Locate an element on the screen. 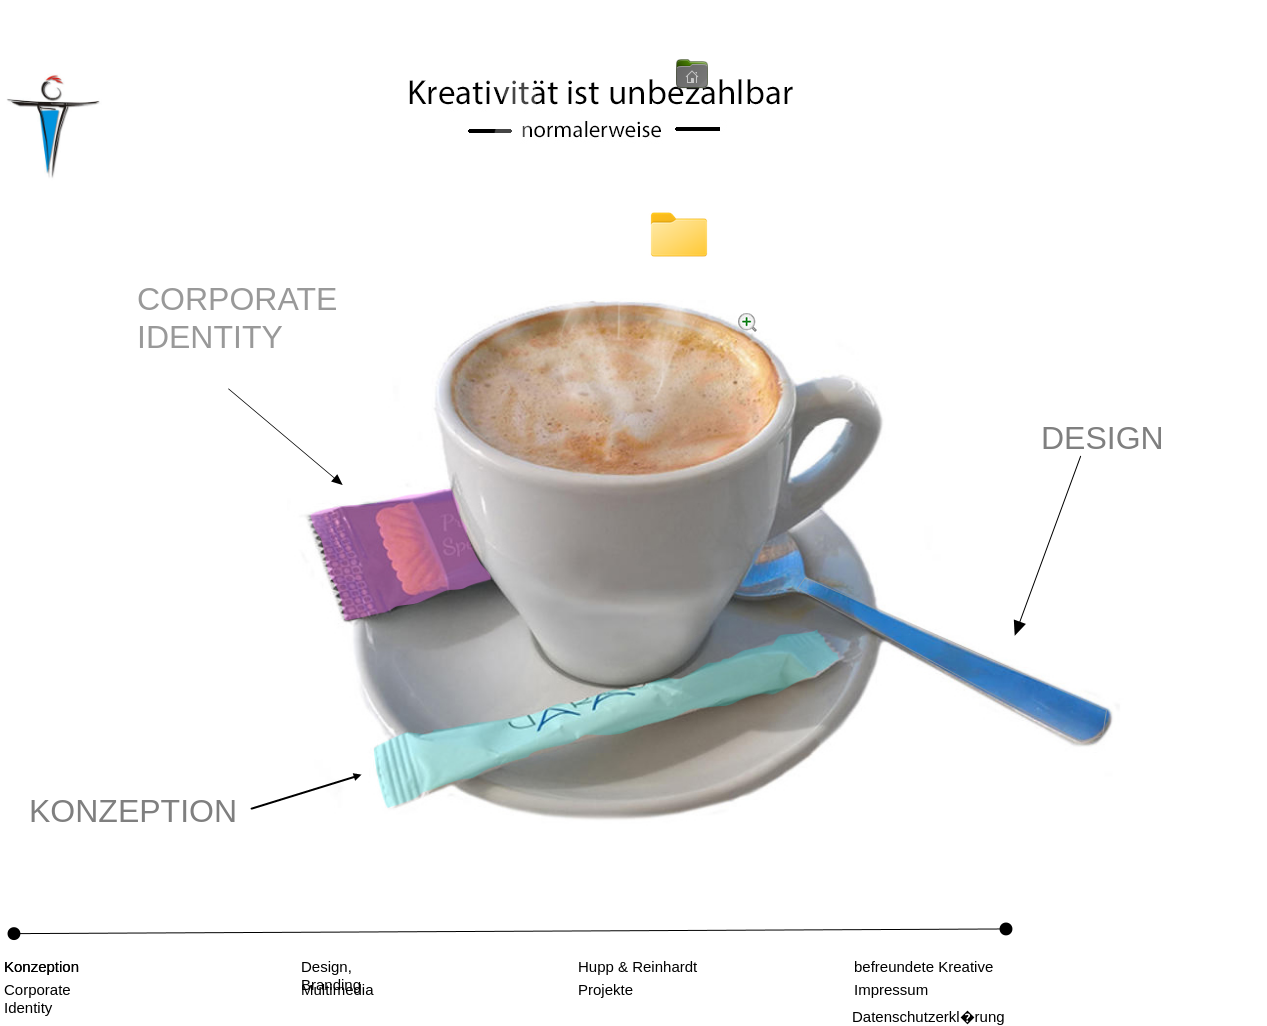 Image resolution: width=1267 pixels, height=1026 pixels. open a folder to view its contents is located at coordinates (679, 236).